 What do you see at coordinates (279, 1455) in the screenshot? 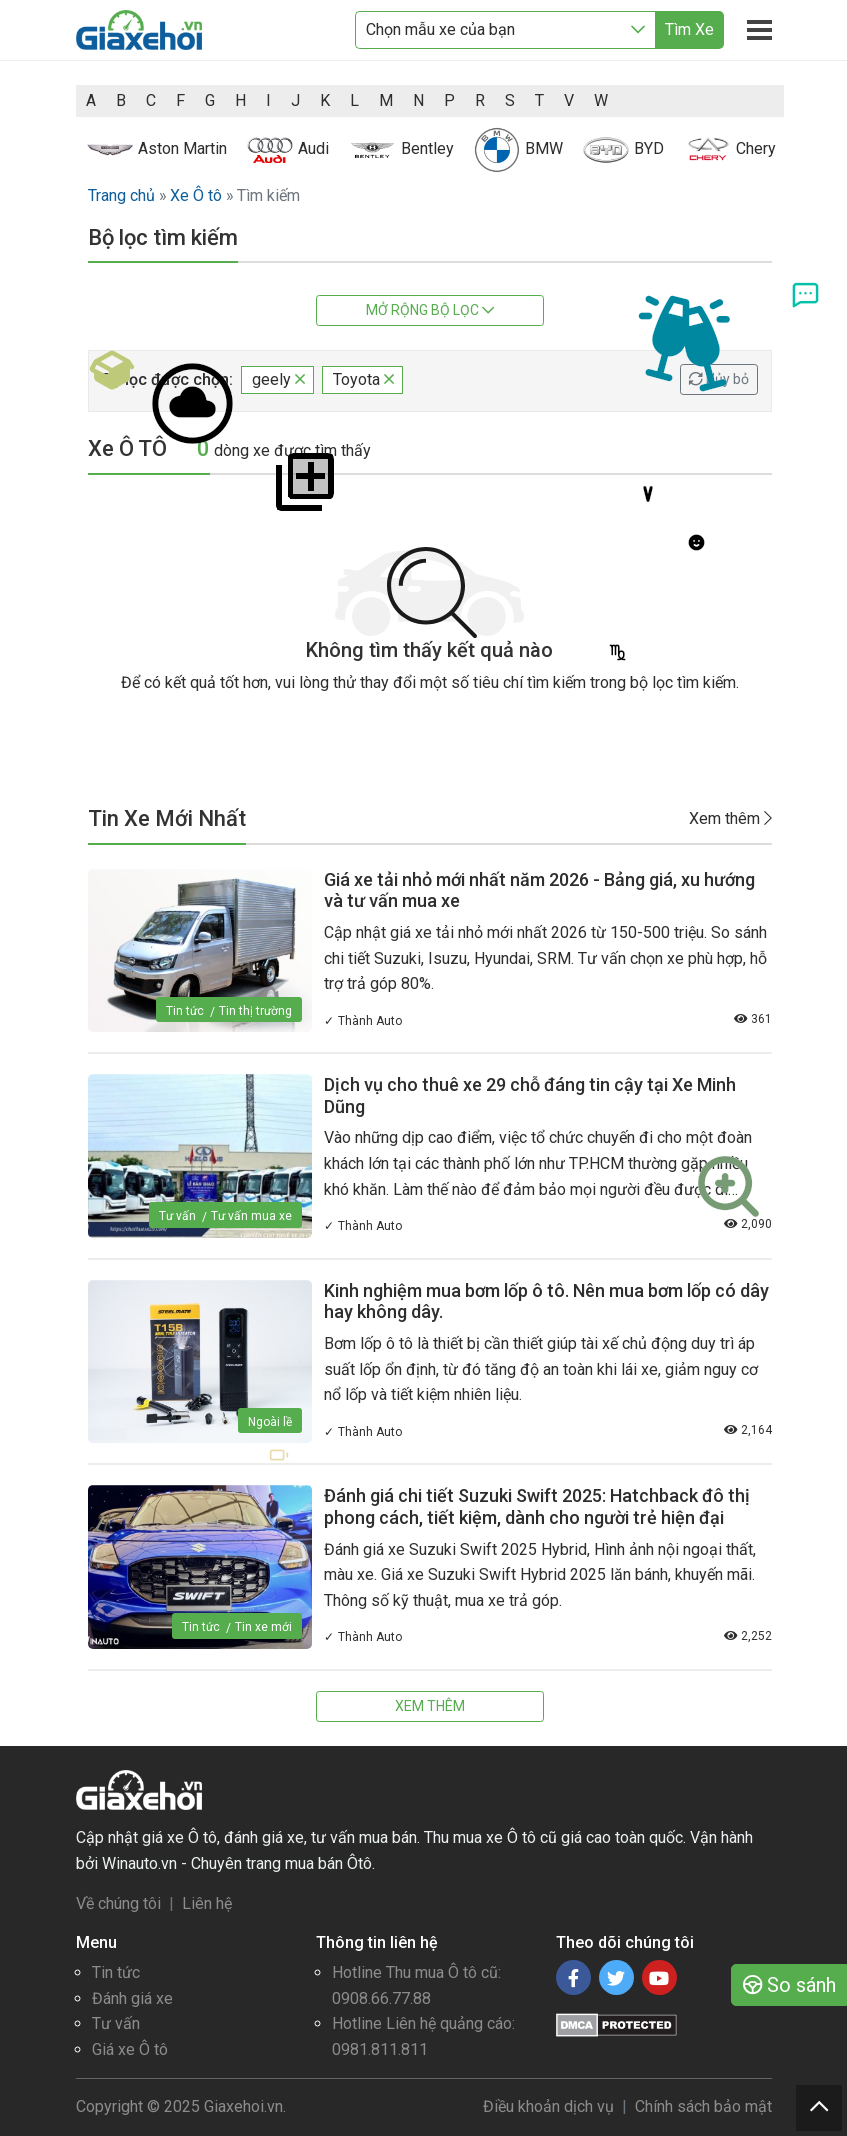
I see `indicates current battery level` at bounding box center [279, 1455].